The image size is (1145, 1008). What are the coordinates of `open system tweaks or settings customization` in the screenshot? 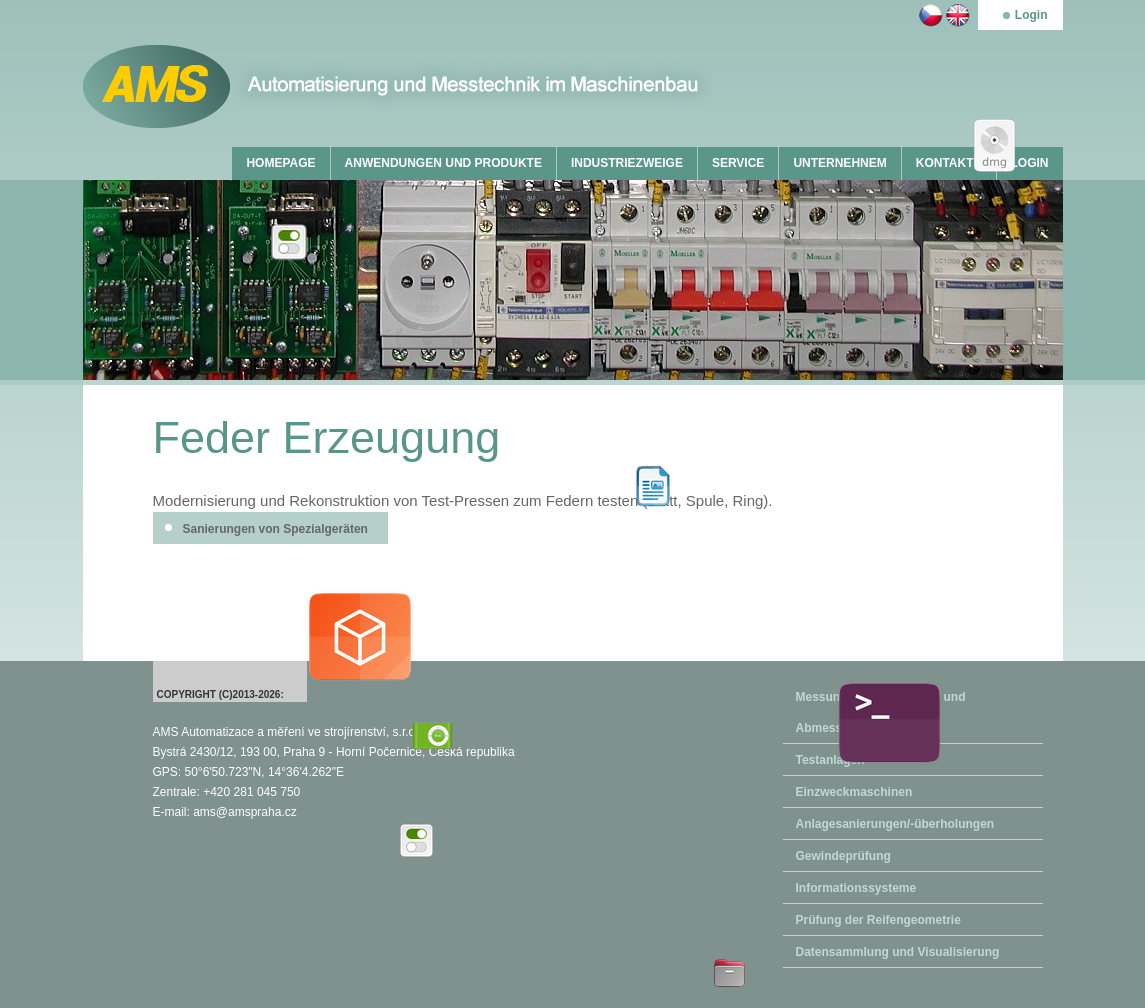 It's located at (289, 242).